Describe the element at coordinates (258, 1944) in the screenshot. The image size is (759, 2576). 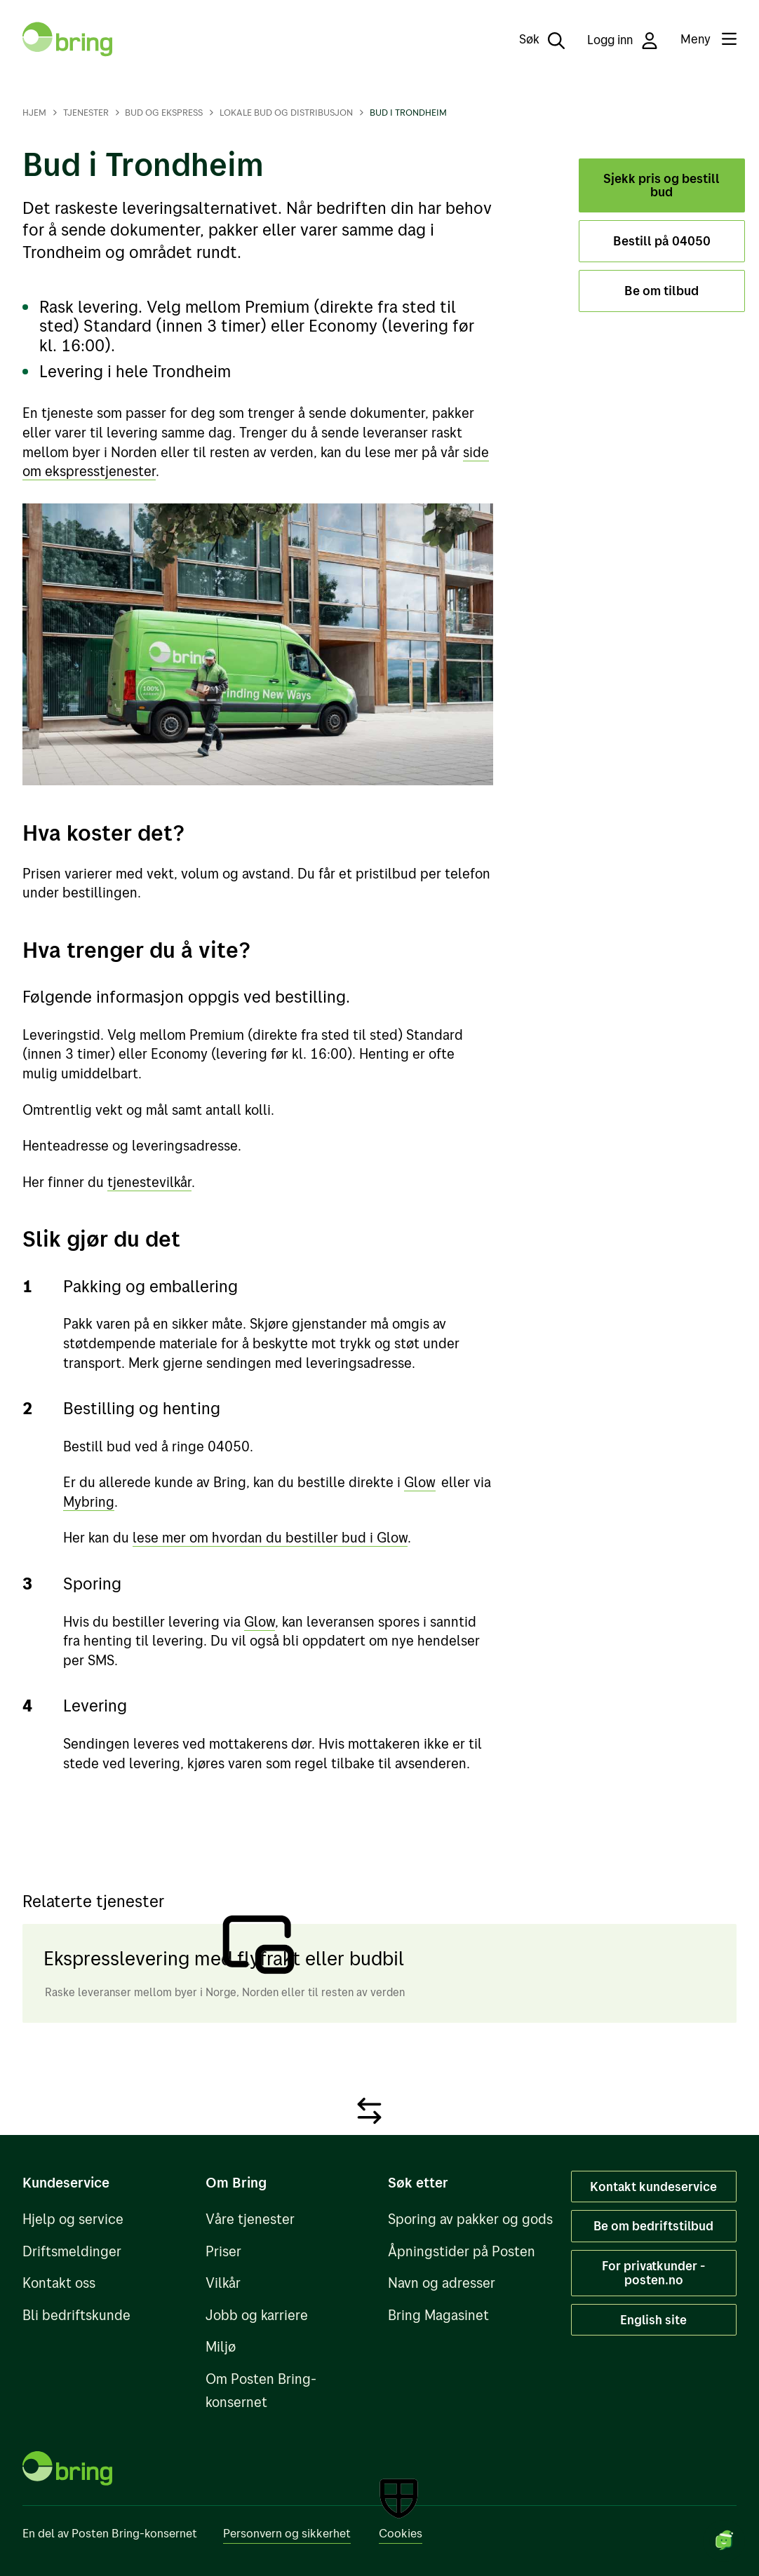
I see `enable picture-in-picture mode` at that location.